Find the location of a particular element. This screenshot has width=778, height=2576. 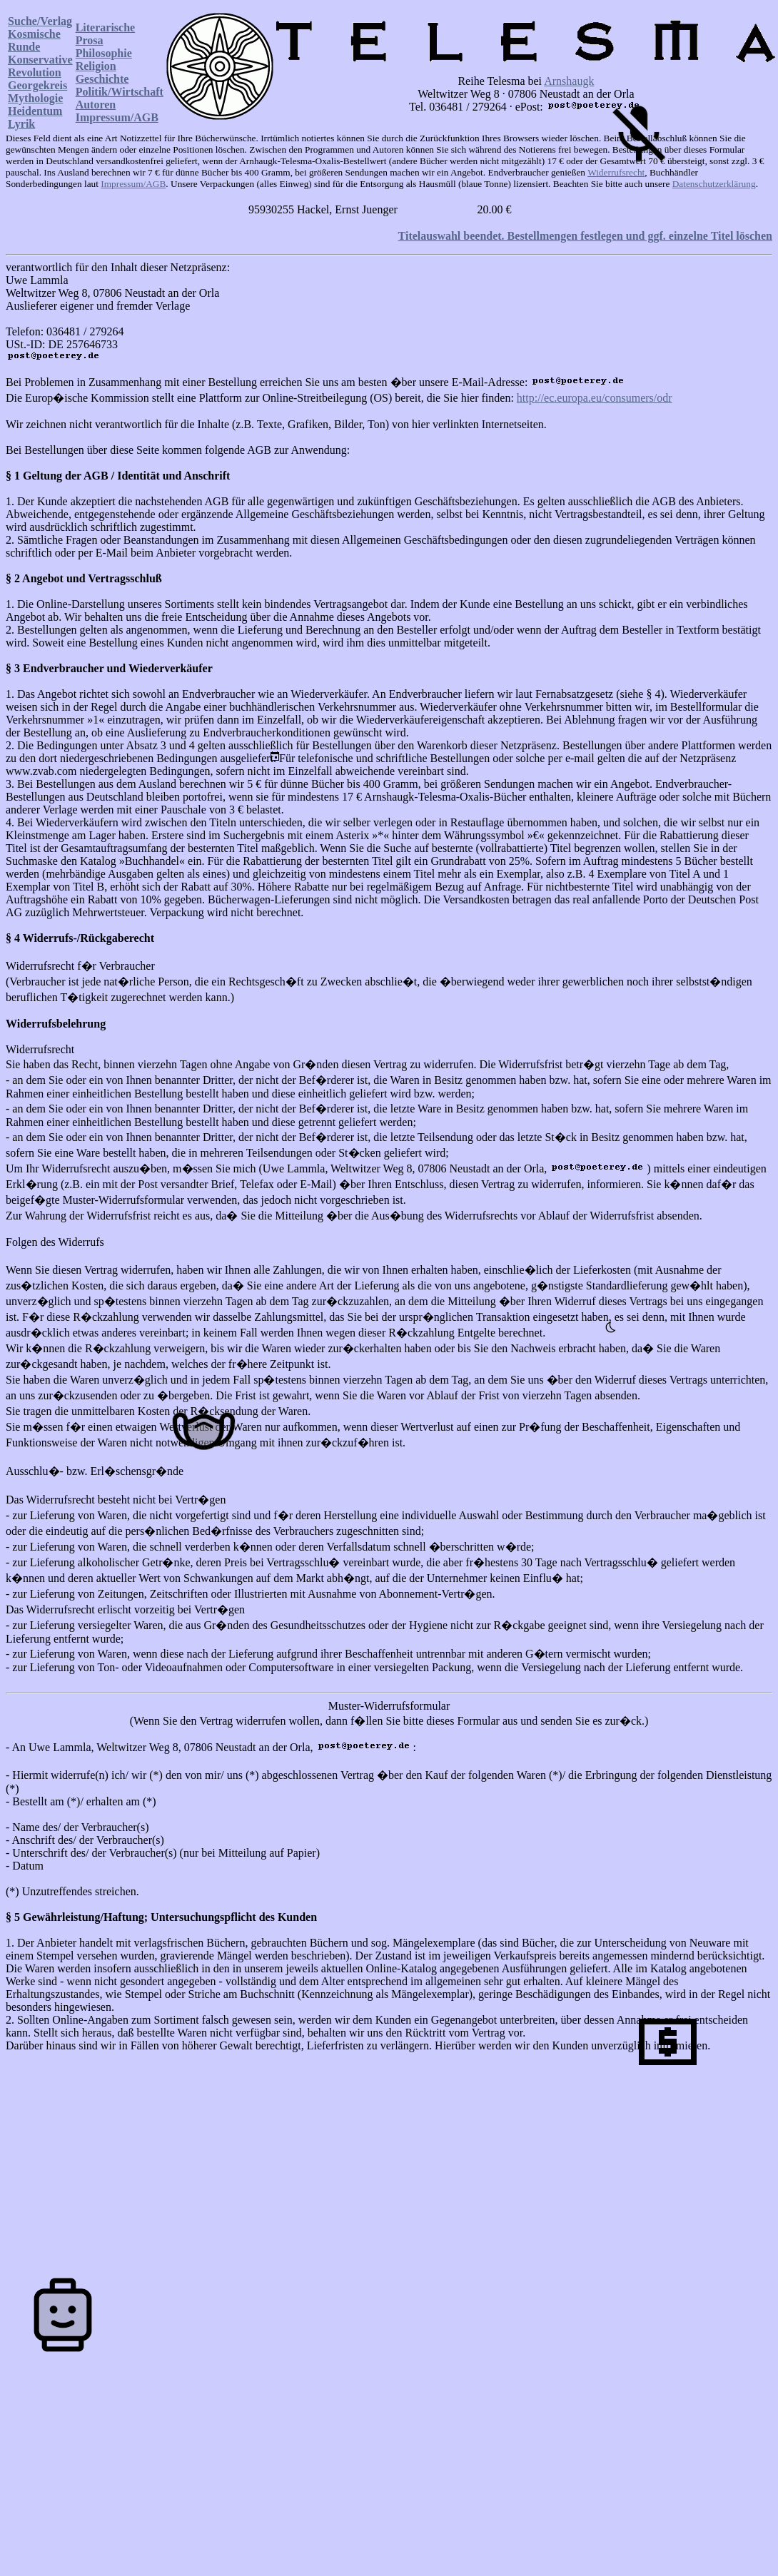

access building block or construction features is located at coordinates (63, 2315).